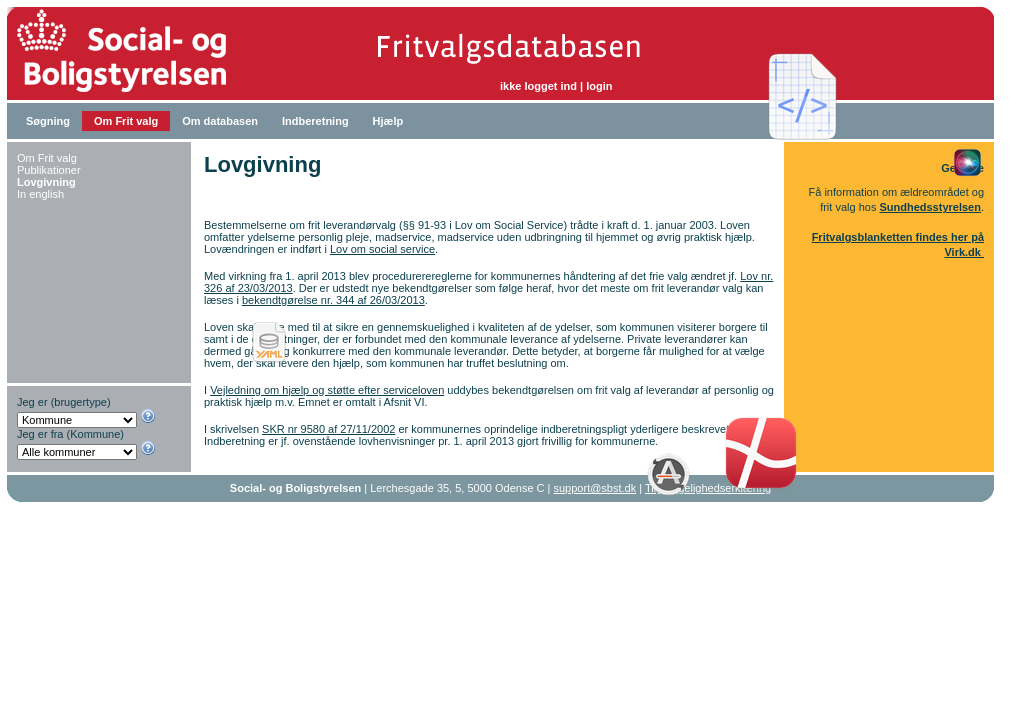  I want to click on activate Siri voice assistant, so click(967, 162).